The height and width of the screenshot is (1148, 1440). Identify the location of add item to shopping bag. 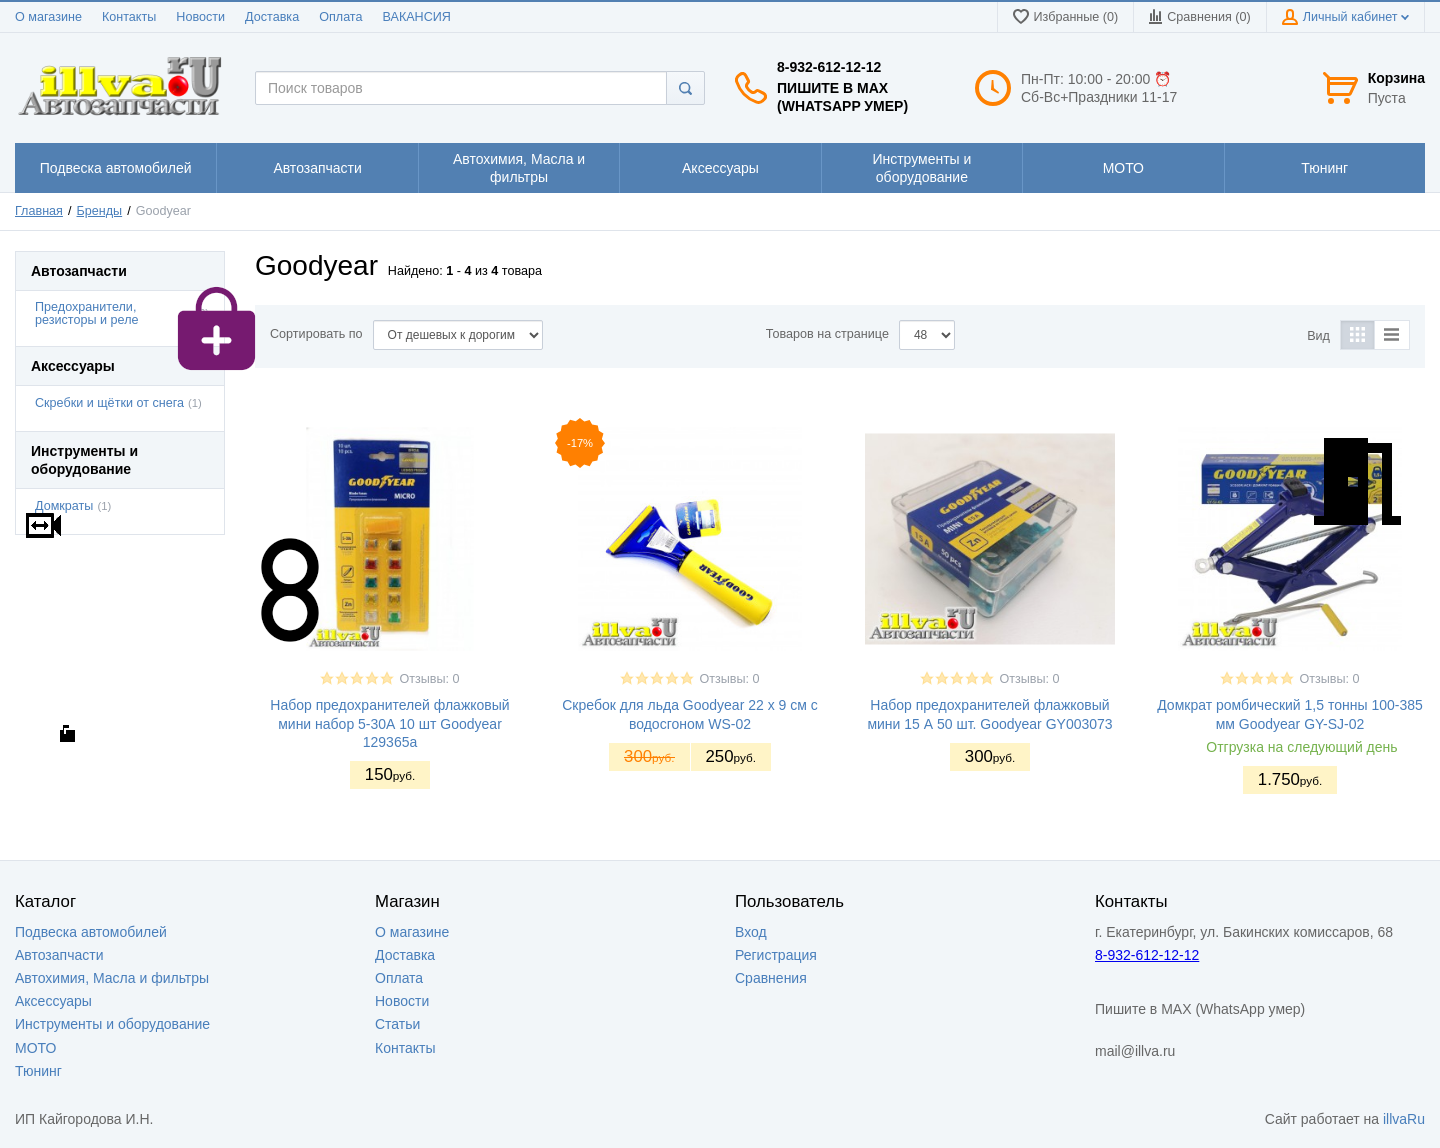
(216, 328).